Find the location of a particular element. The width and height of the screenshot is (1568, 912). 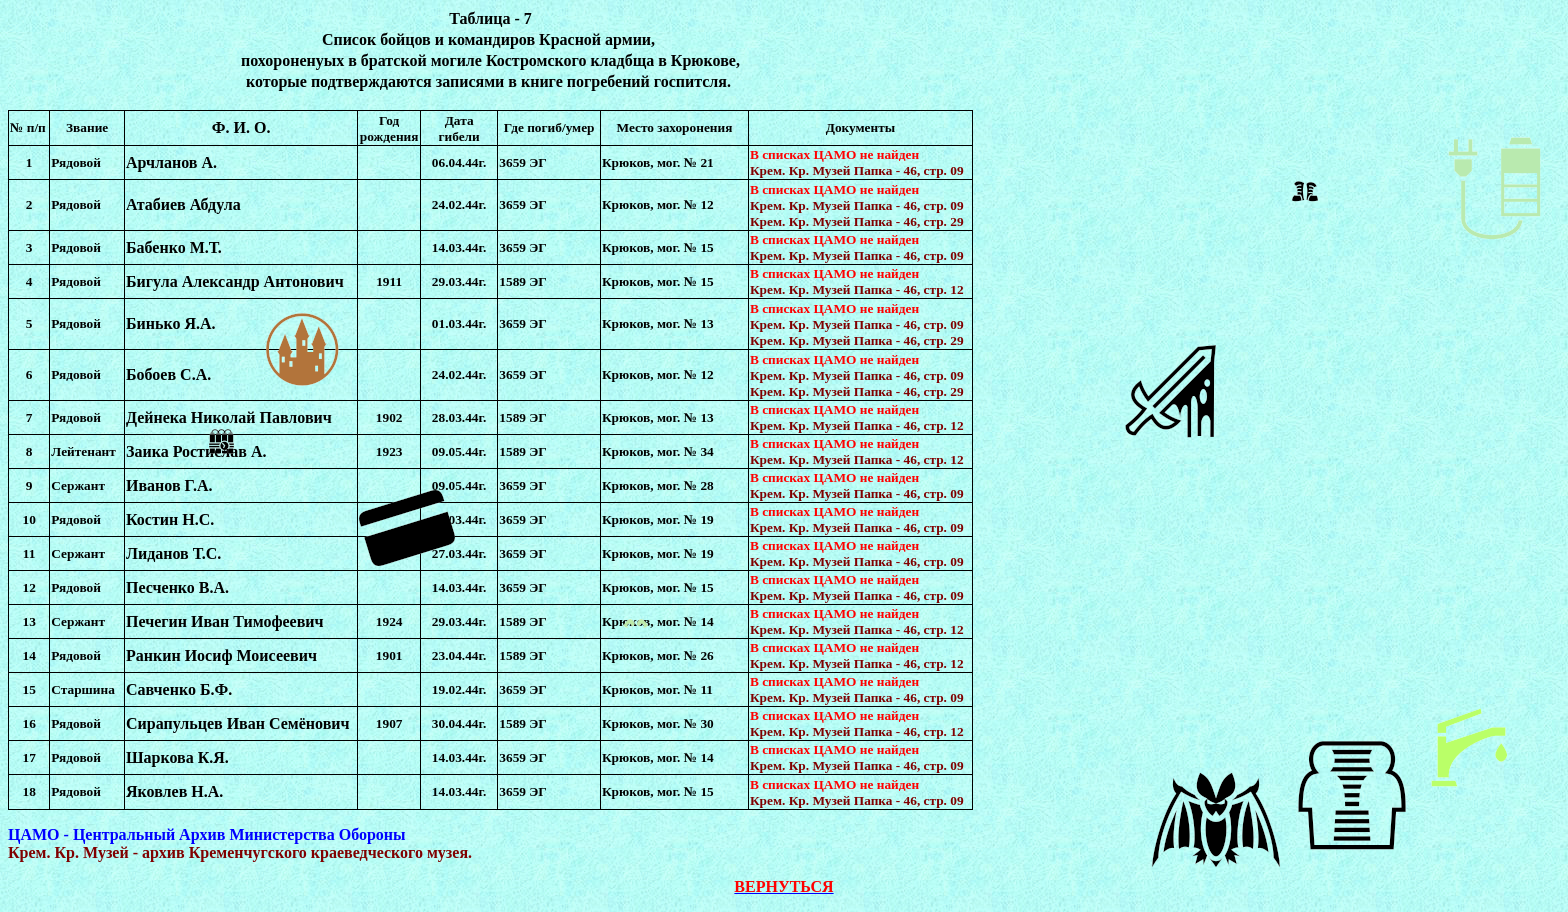

device is currently charging is located at coordinates (1496, 189).